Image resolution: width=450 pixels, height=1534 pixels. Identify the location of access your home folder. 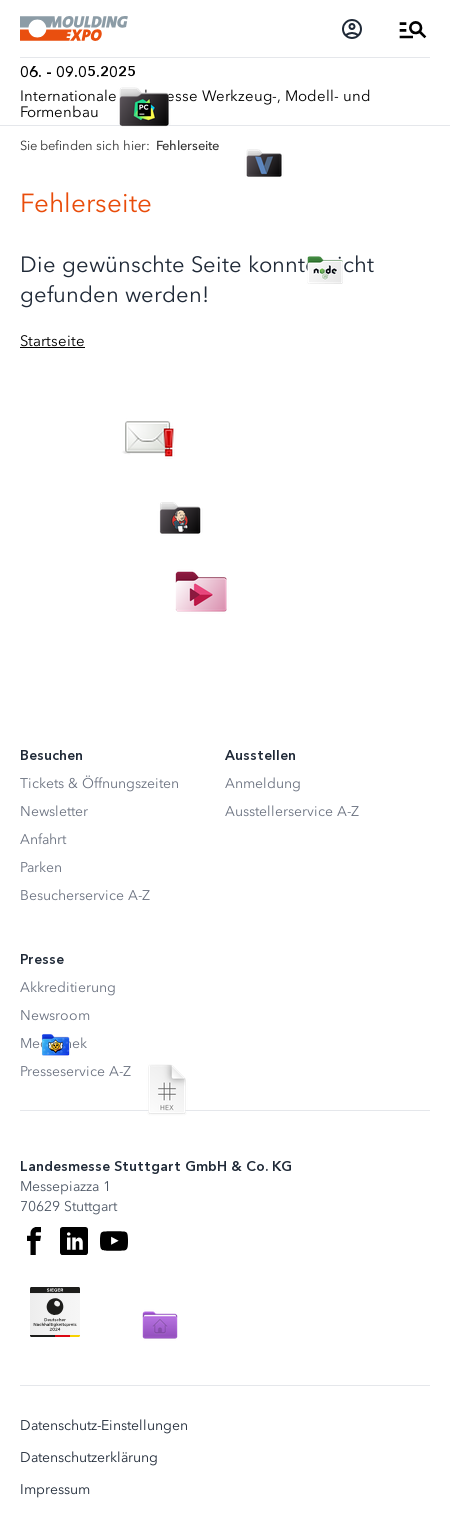
(160, 1325).